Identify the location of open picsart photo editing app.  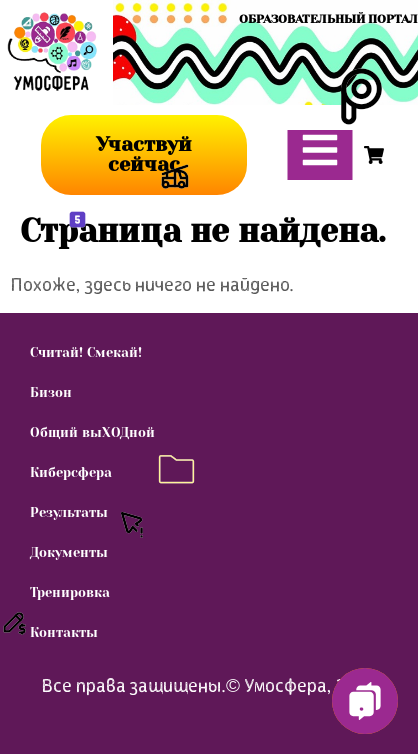
(361, 96).